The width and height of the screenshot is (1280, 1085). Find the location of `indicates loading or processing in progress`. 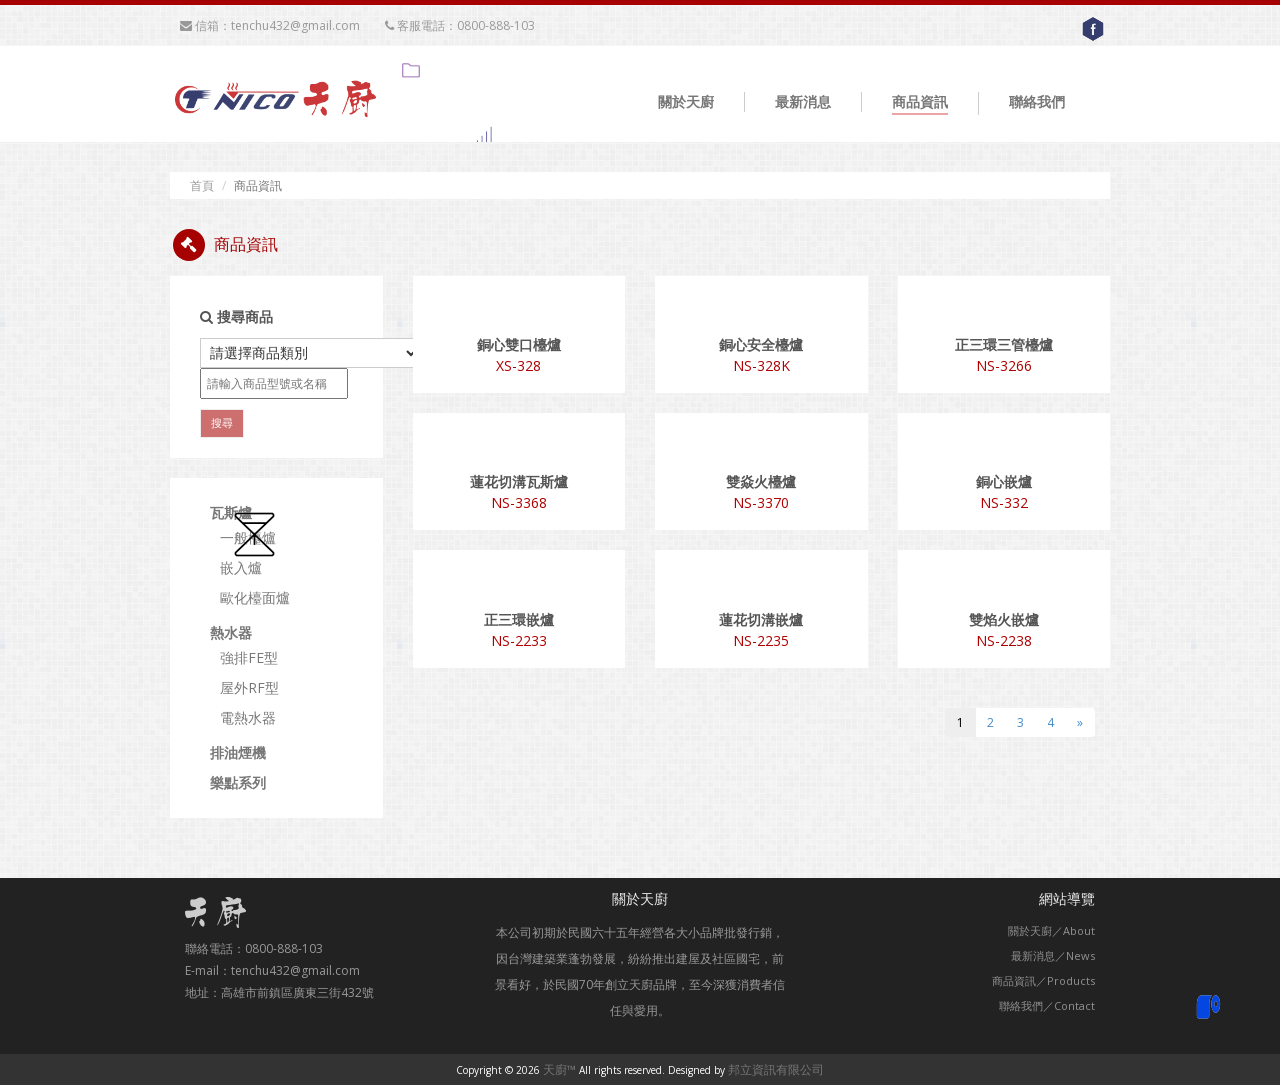

indicates loading or processing in progress is located at coordinates (254, 534).